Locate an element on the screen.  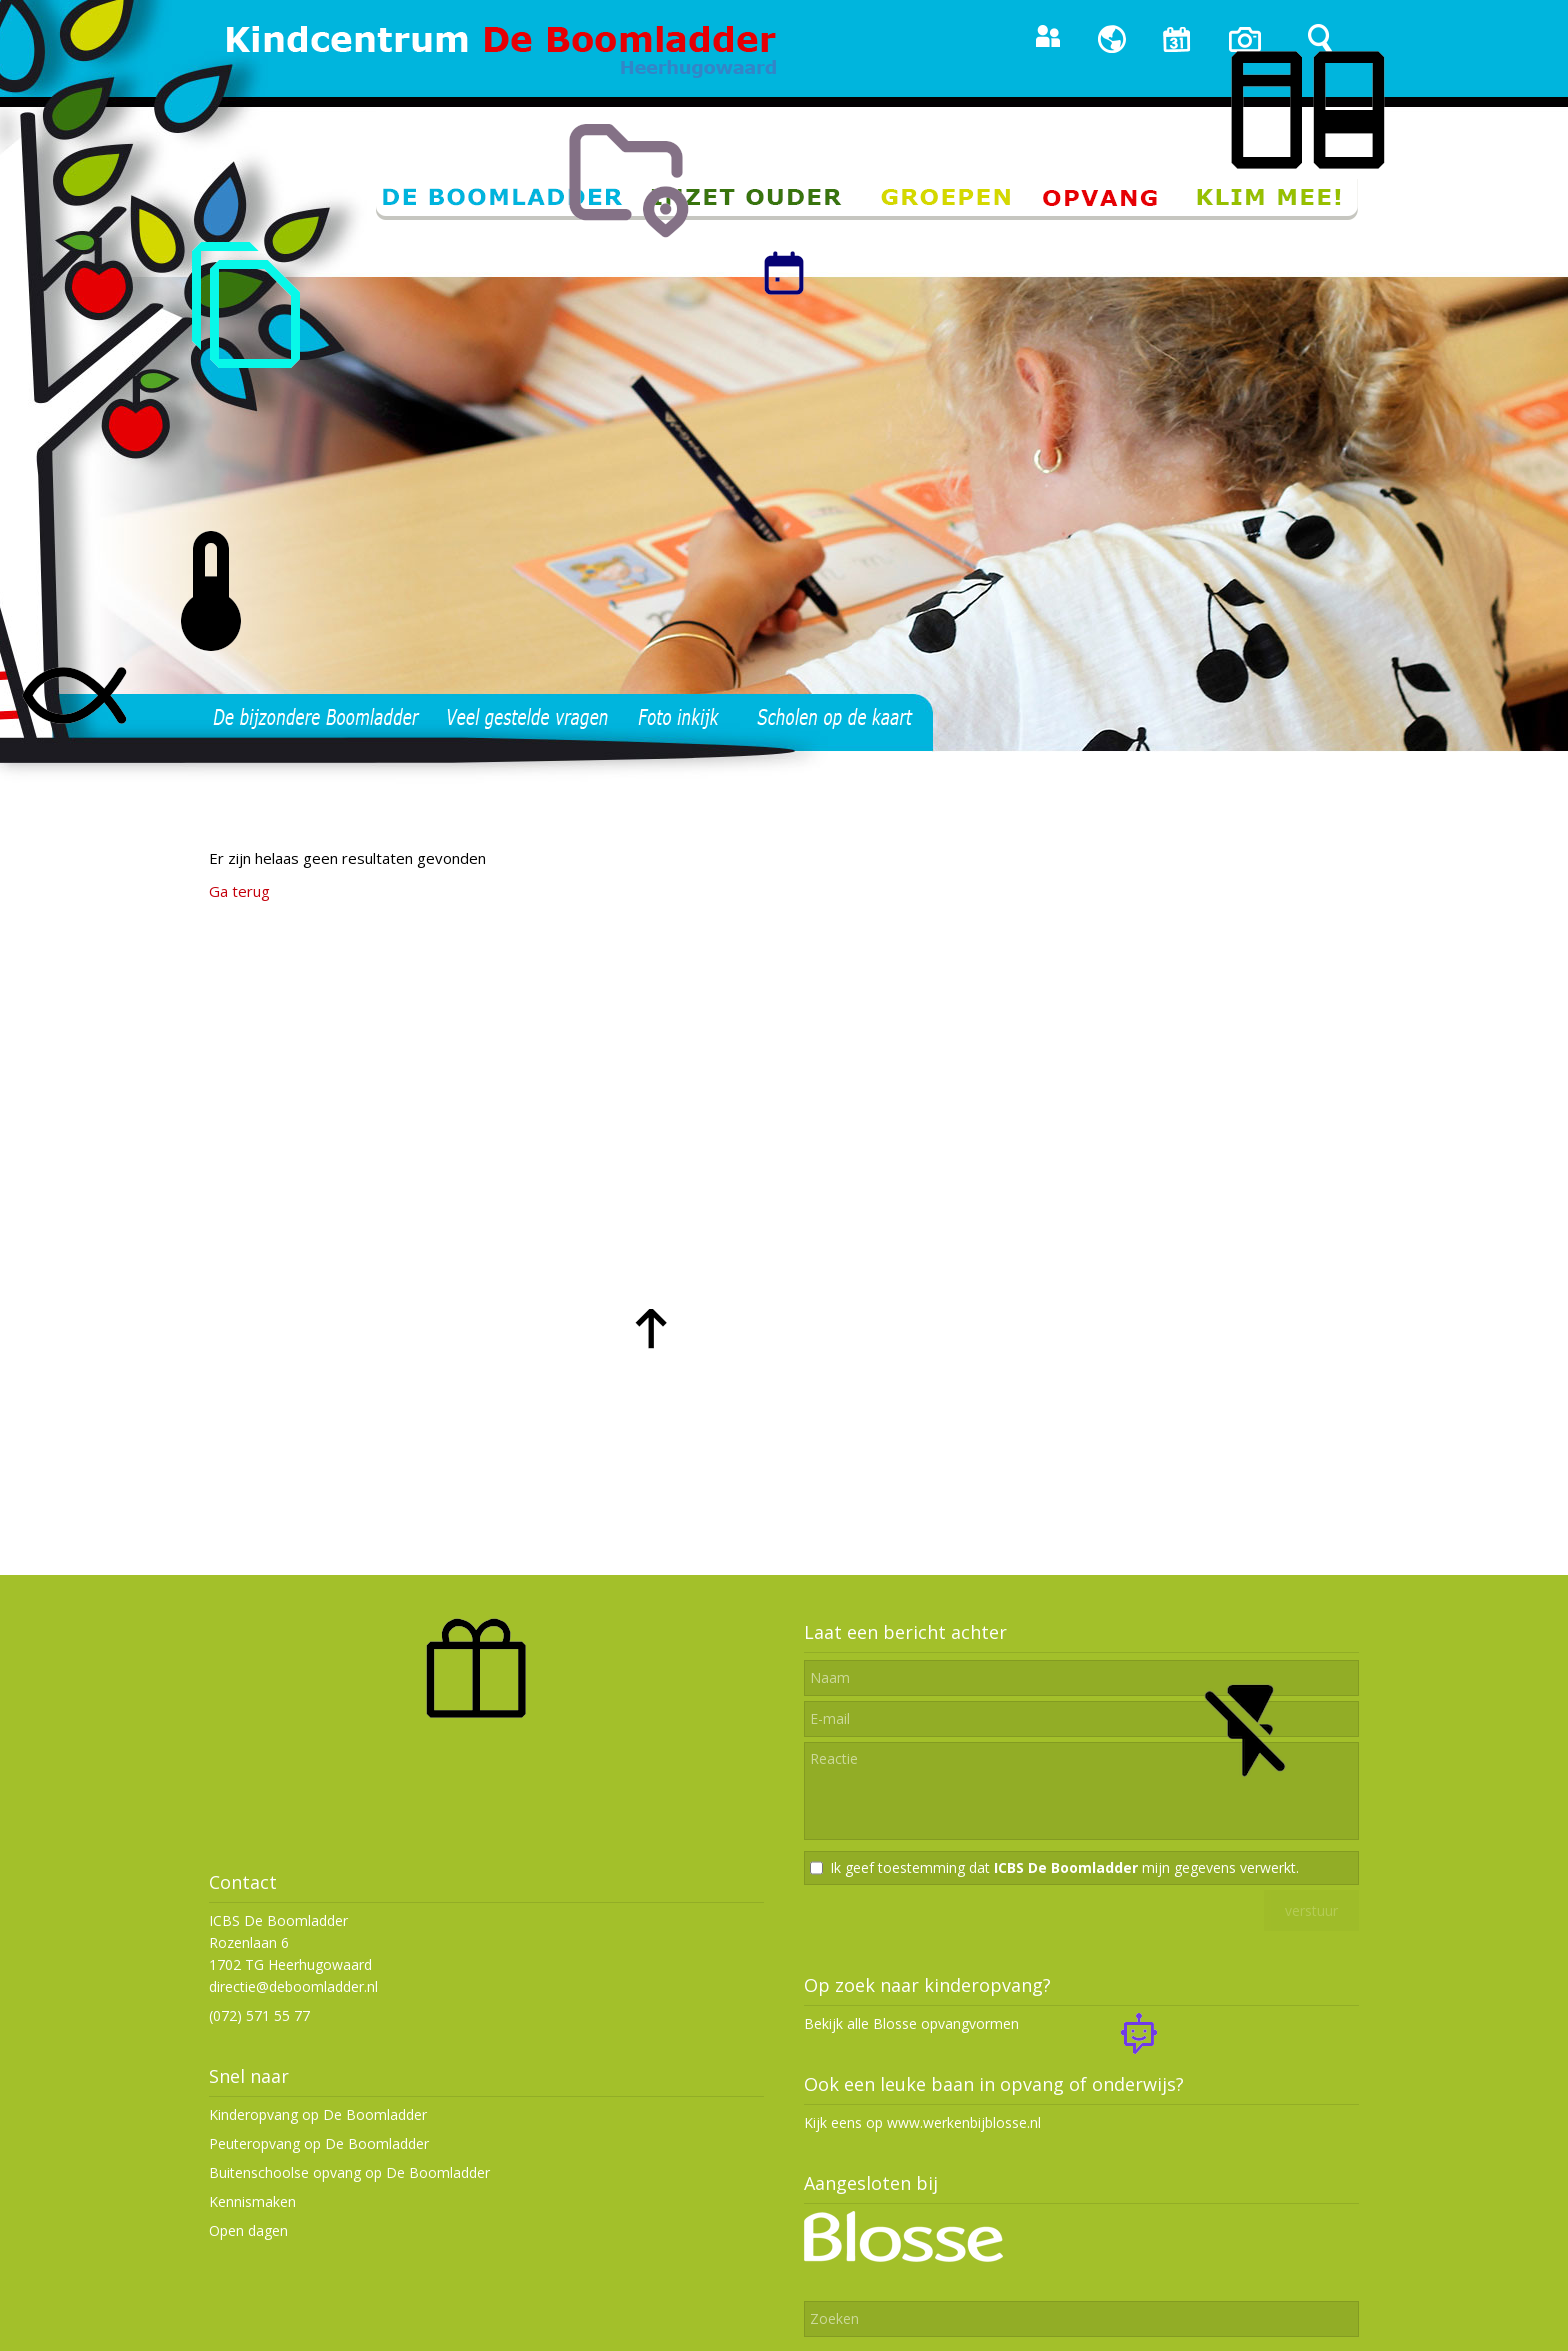
pin a folder to quick access is located at coordinates (626, 175).